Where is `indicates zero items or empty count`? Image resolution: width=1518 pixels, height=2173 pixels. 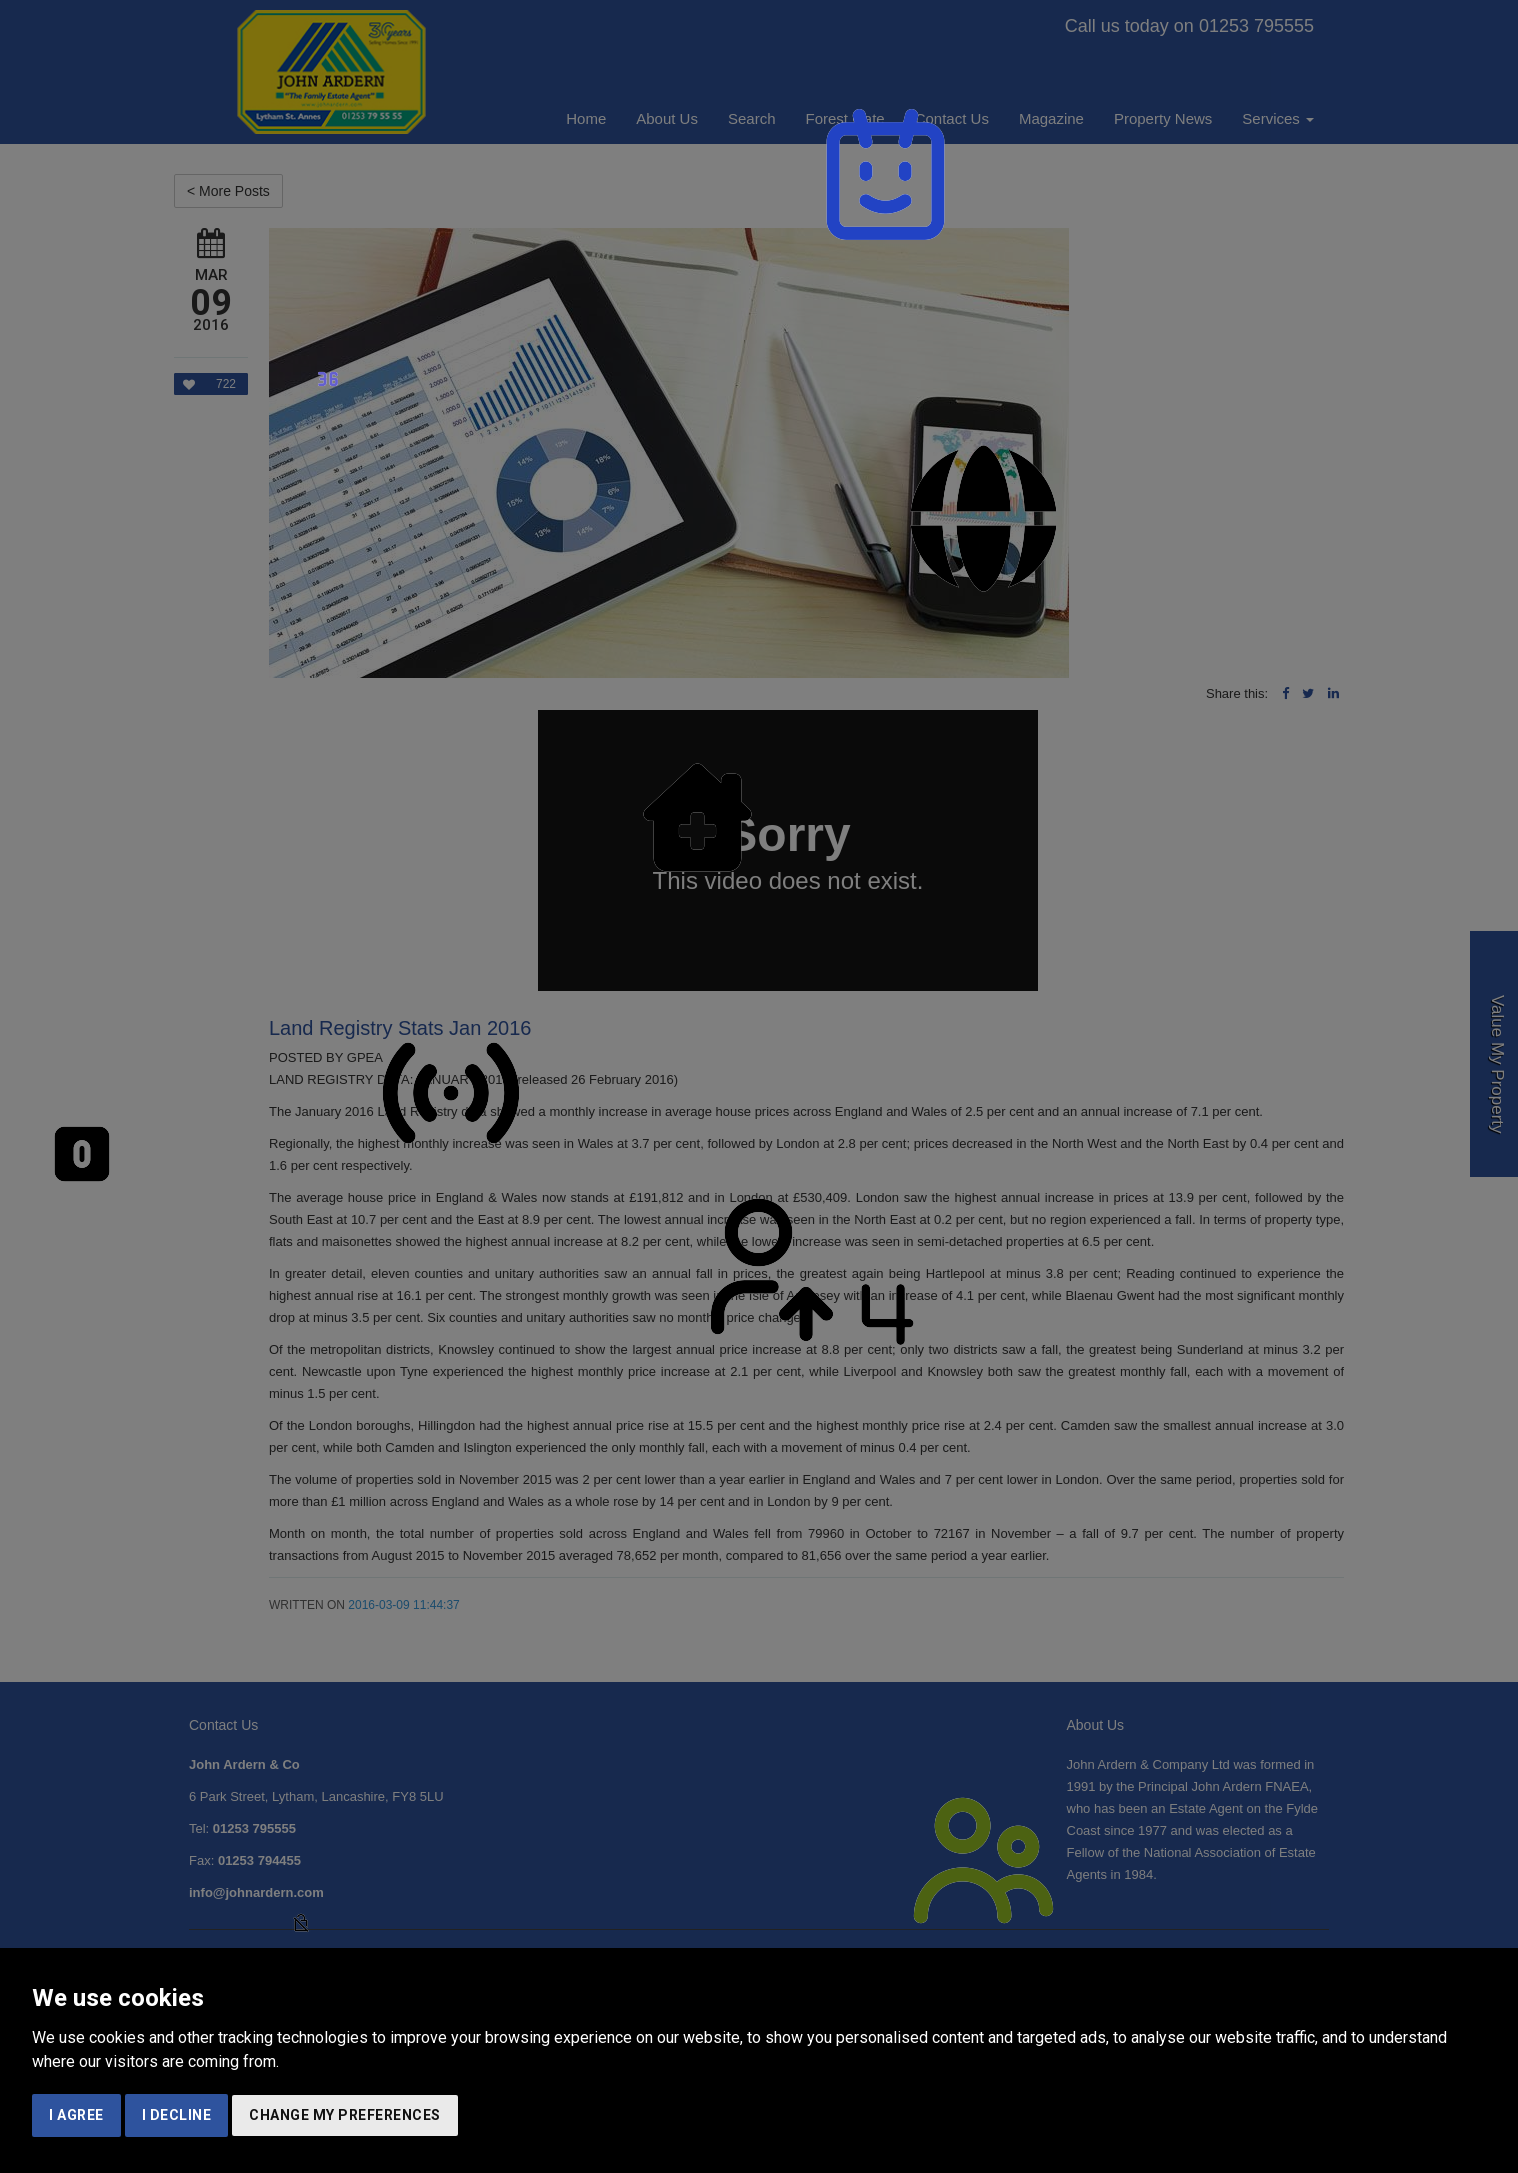 indicates zero items or empty count is located at coordinates (82, 1154).